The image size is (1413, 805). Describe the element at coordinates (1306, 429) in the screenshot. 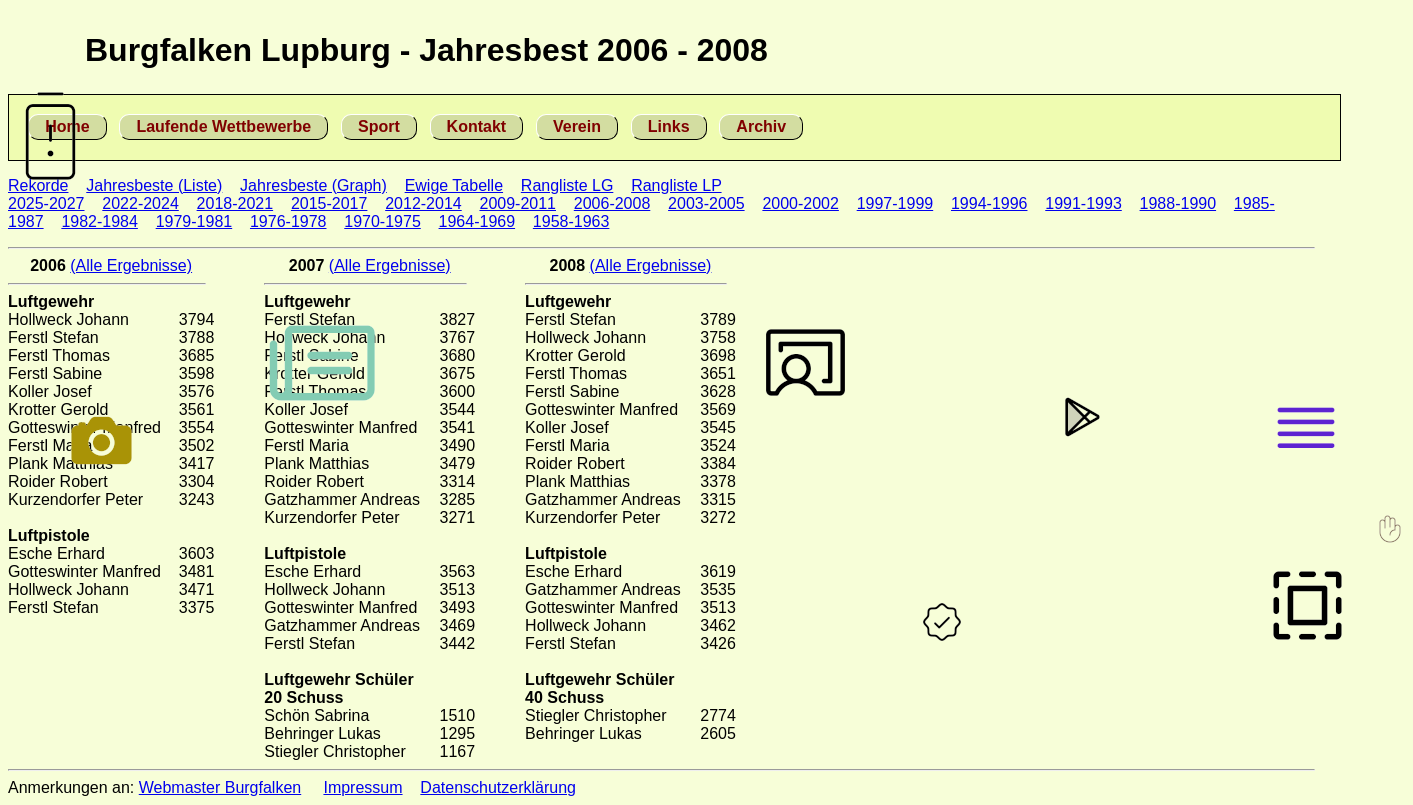

I see `justify text alignment` at that location.